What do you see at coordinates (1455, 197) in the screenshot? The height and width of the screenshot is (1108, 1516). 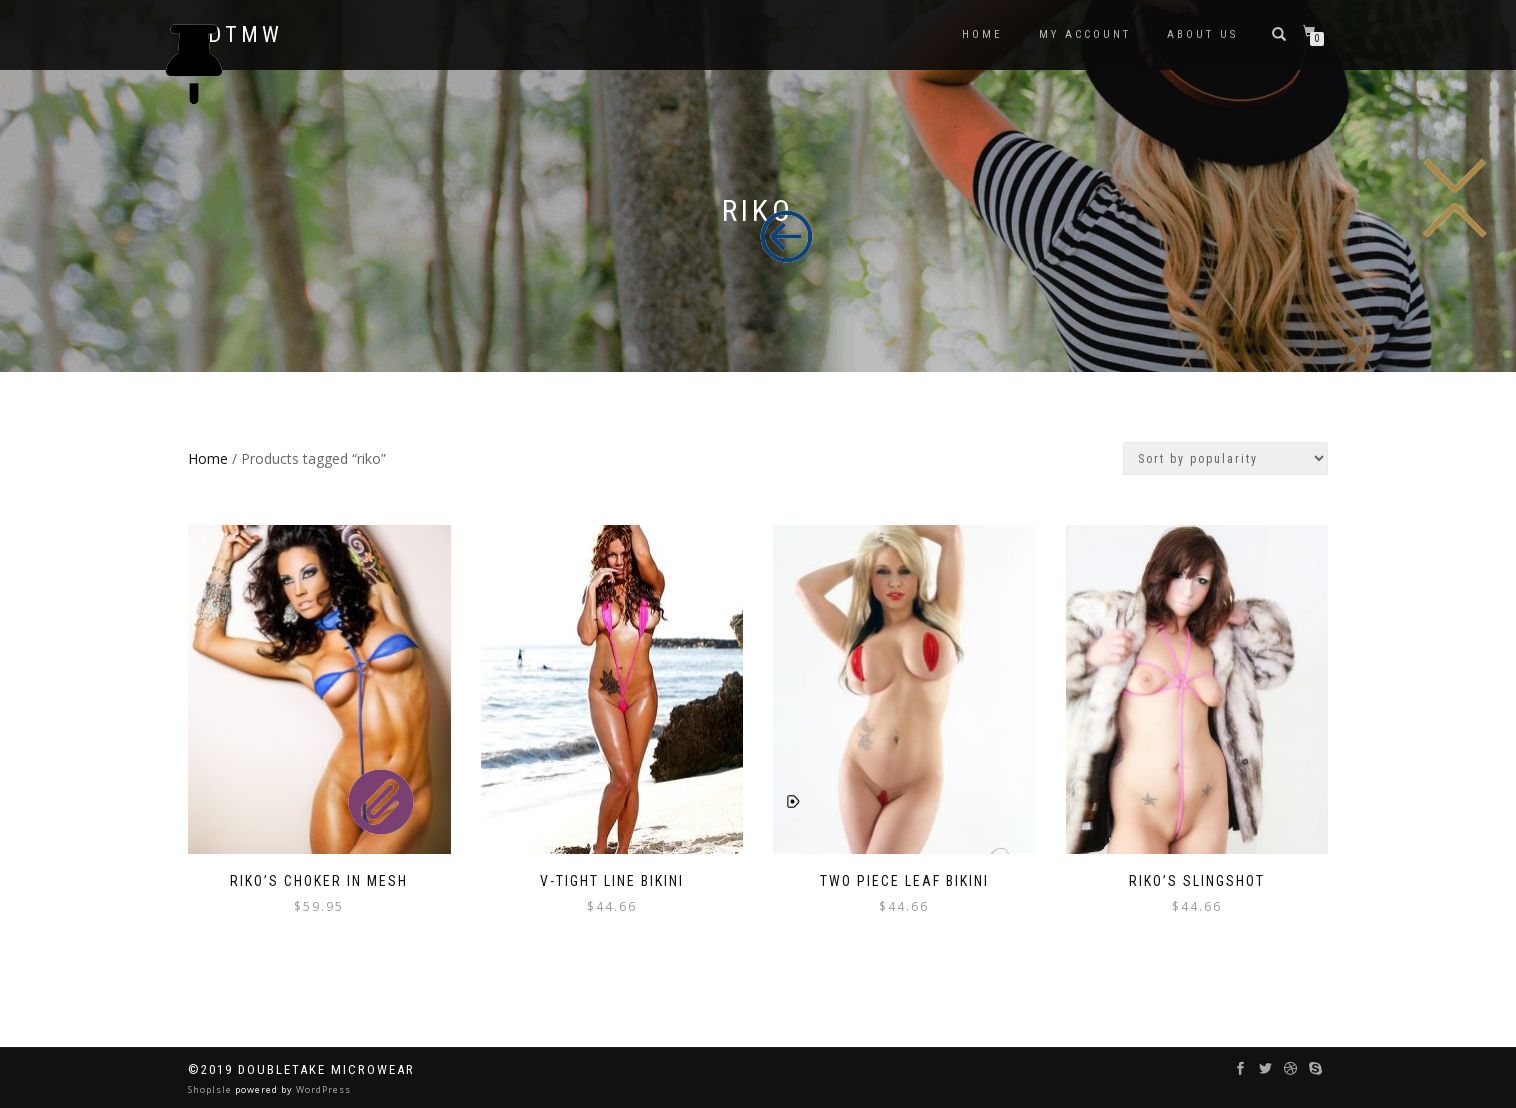 I see `collapse or fold code sections` at bounding box center [1455, 197].